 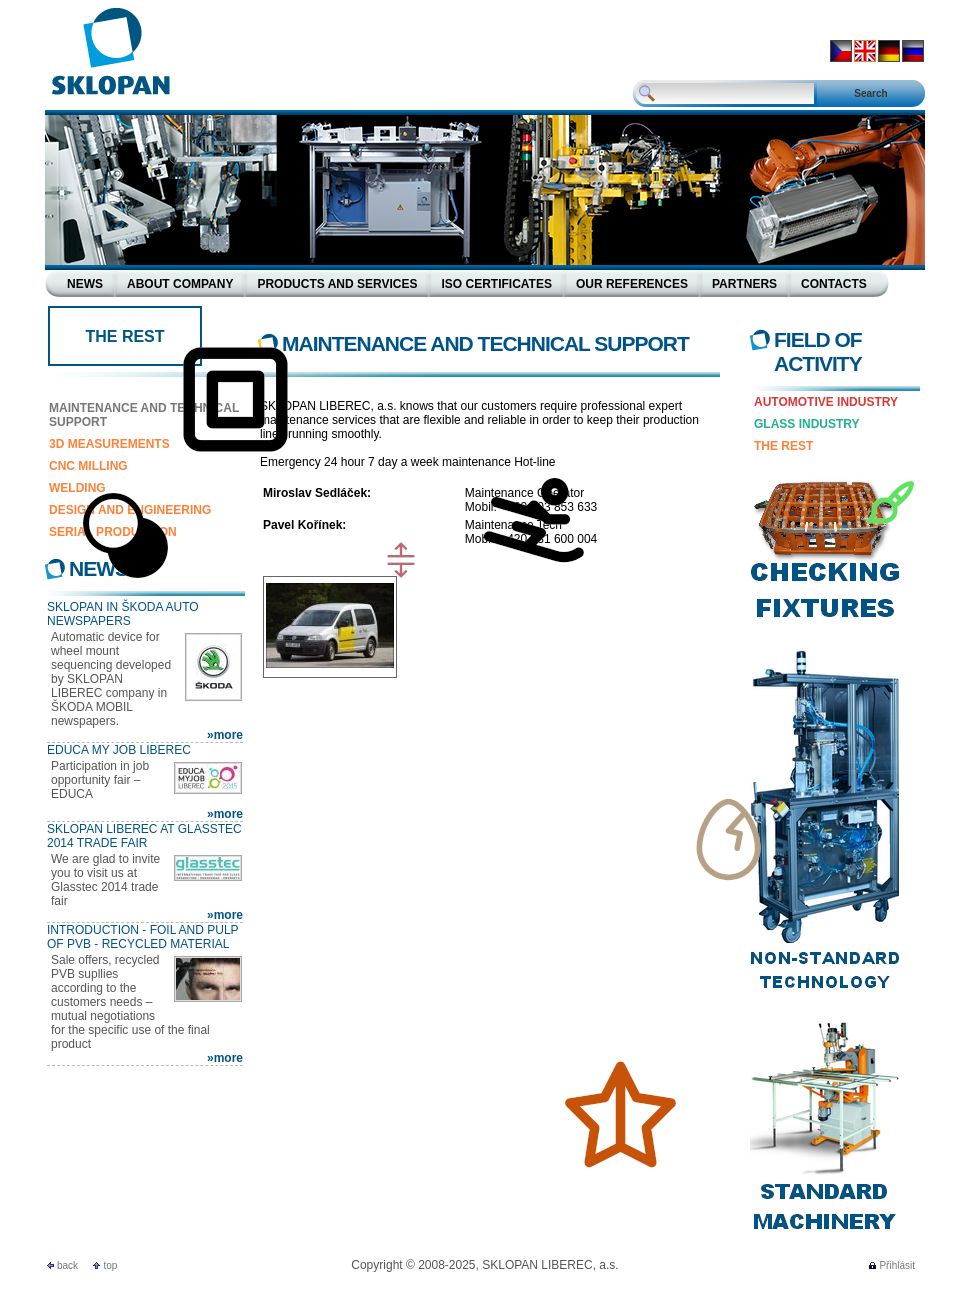 I want to click on subtract or remove a layer, so click(x=125, y=535).